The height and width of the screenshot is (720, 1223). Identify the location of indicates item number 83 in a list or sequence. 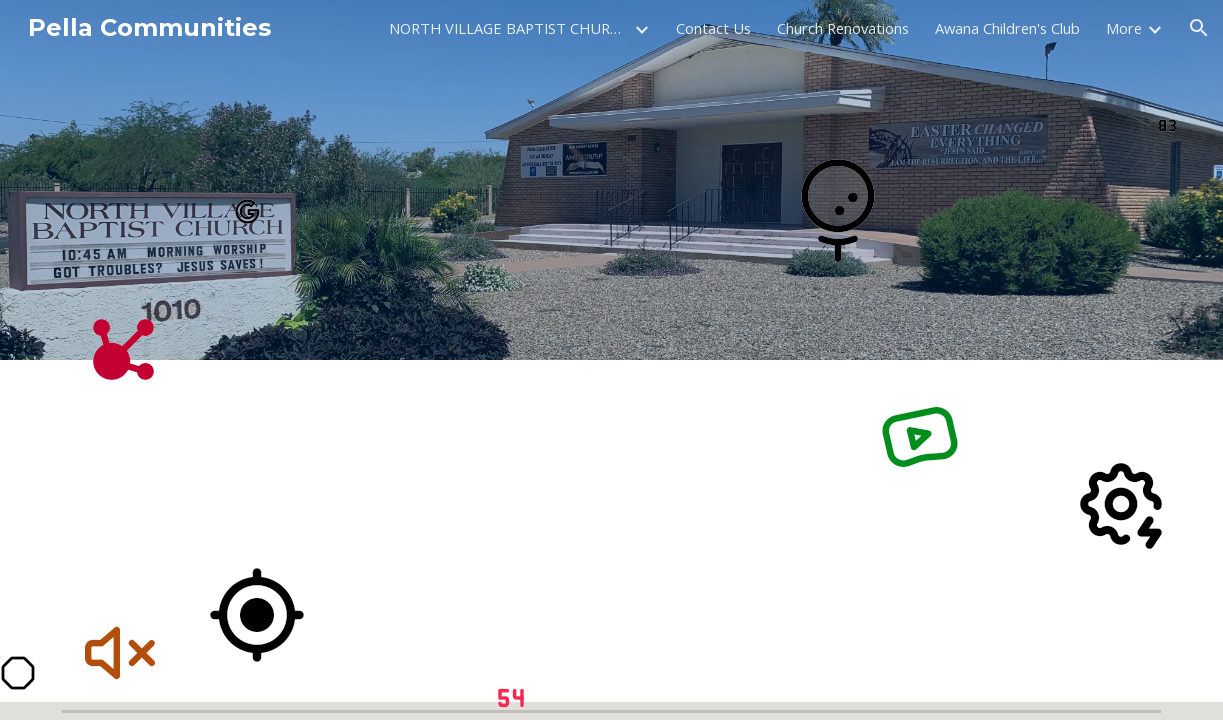
(1167, 125).